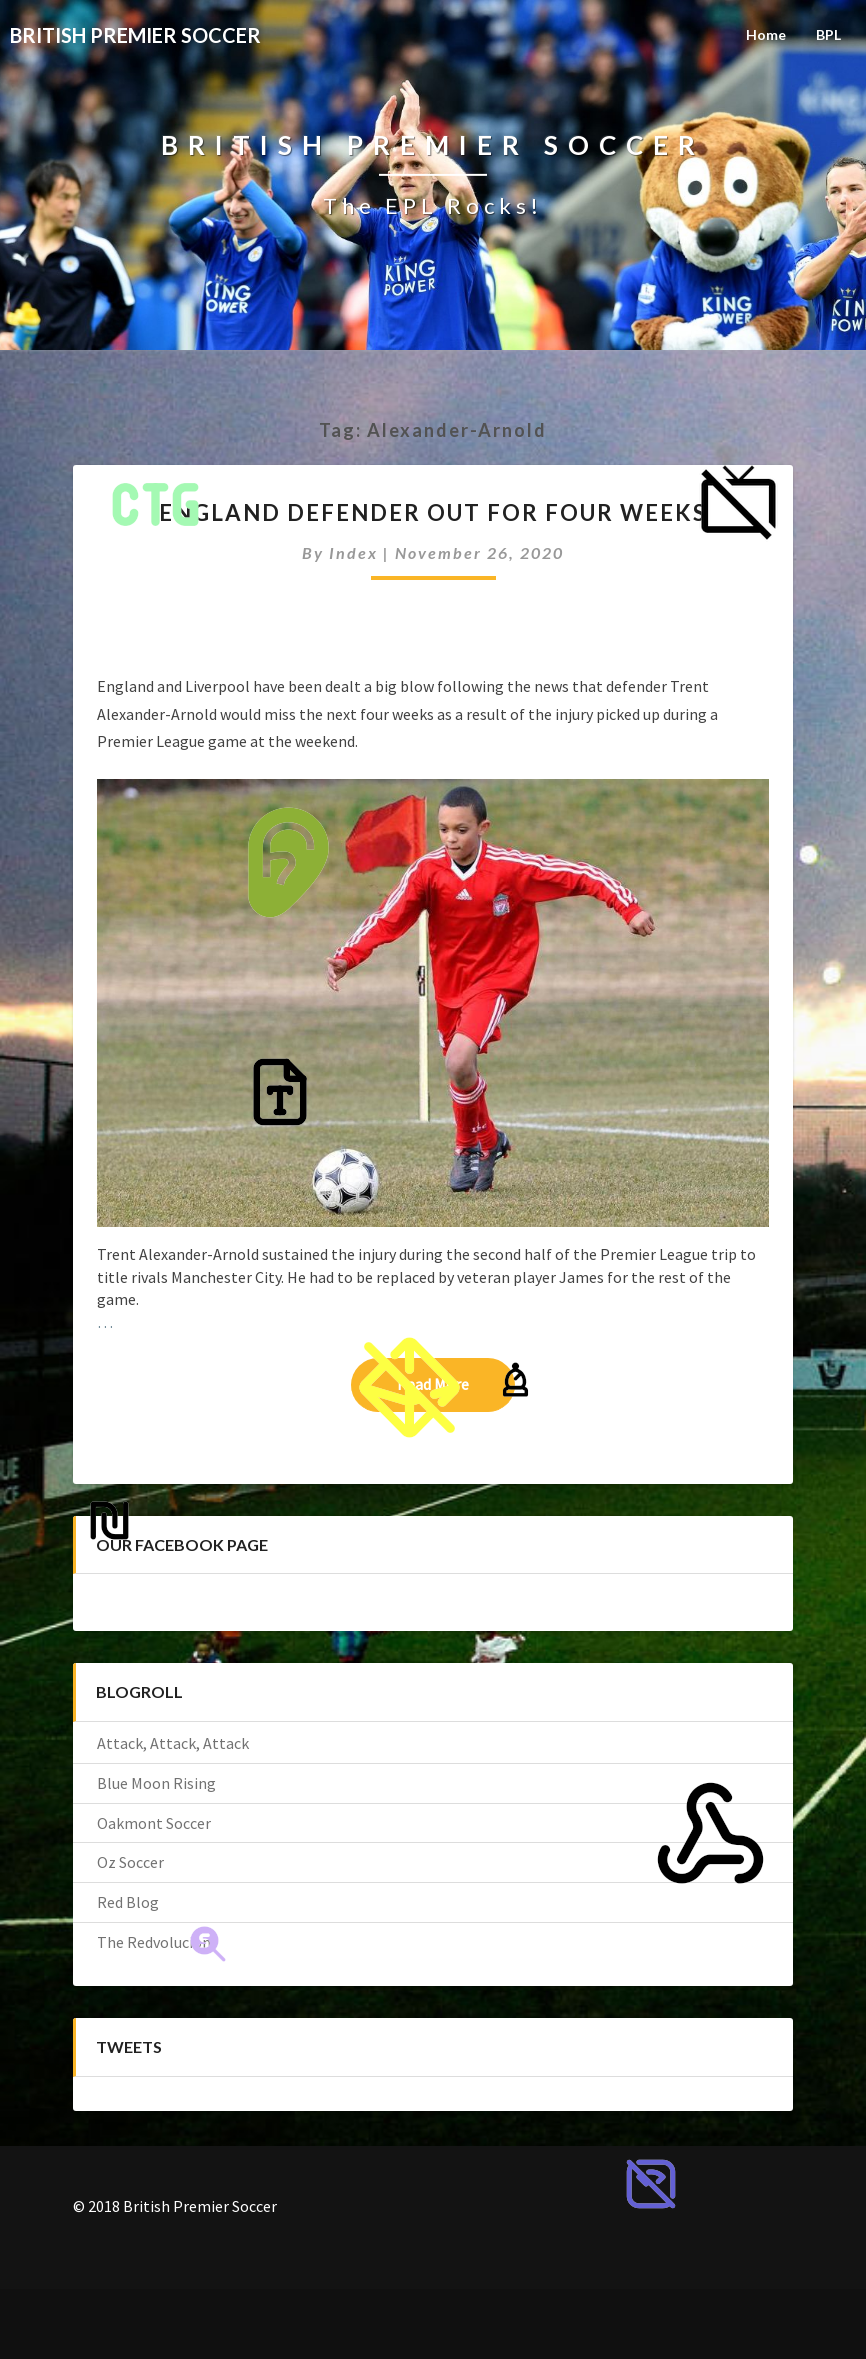 This screenshot has width=866, height=2359. I want to click on play chess or access board games, so click(515, 1380).